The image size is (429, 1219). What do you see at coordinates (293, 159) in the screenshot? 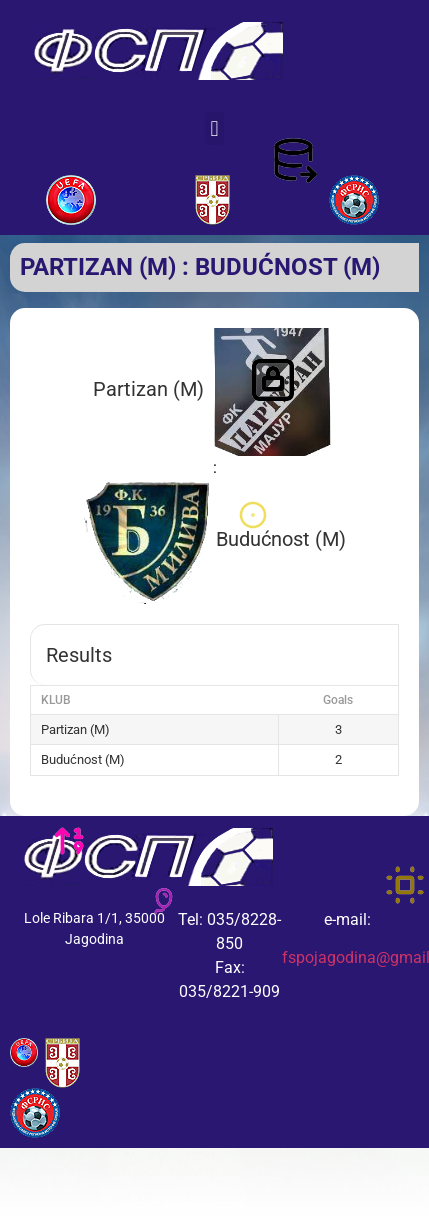
I see `export data from database` at bounding box center [293, 159].